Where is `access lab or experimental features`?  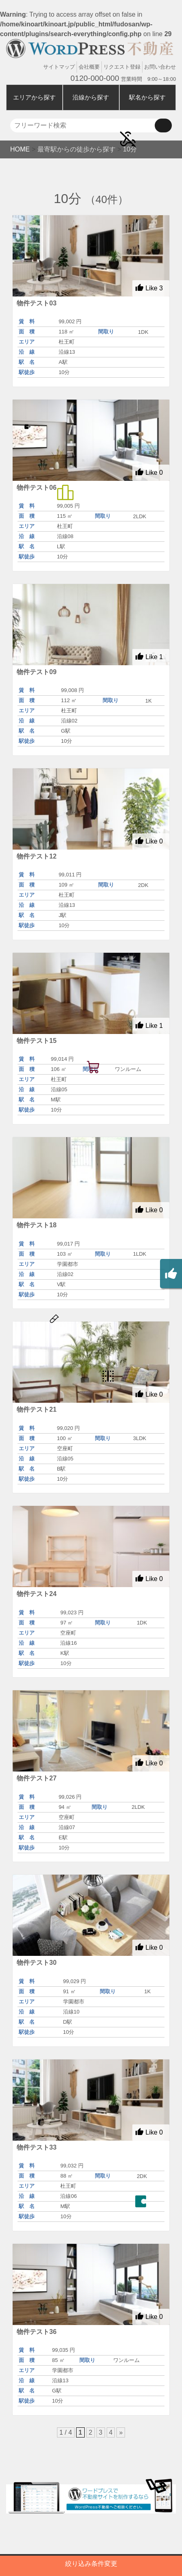
access lab or experimental features is located at coordinates (54, 1319).